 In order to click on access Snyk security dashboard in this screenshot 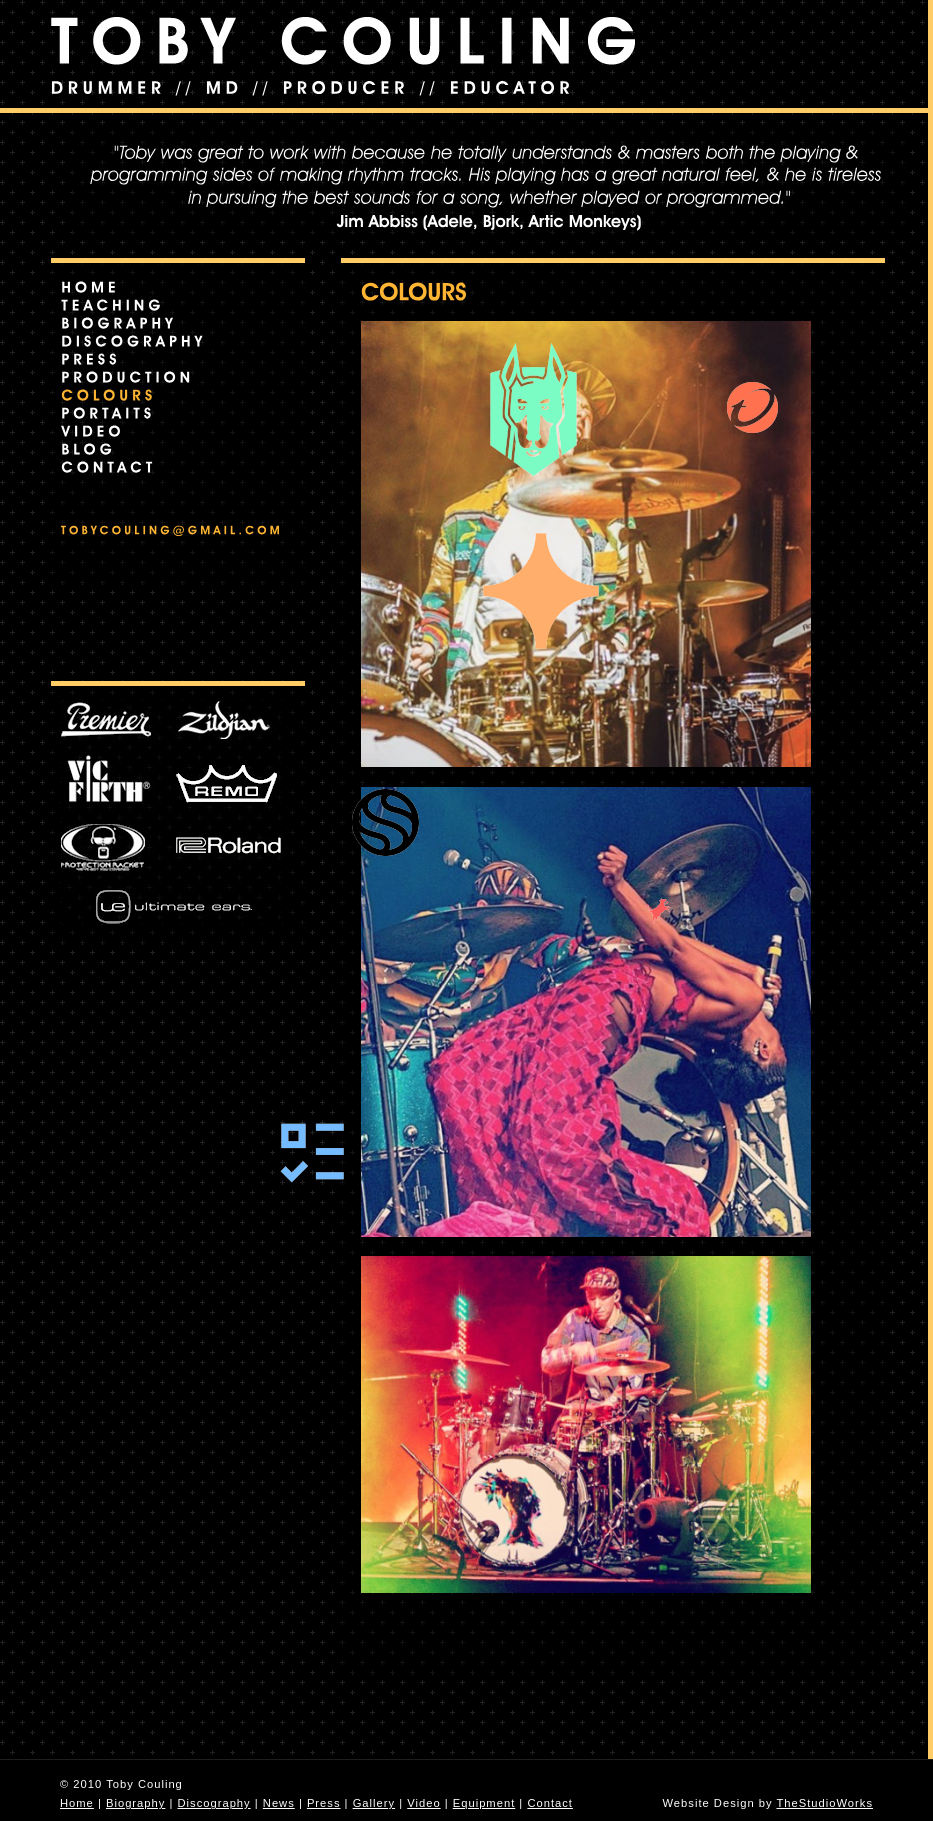, I will do `click(533, 409)`.